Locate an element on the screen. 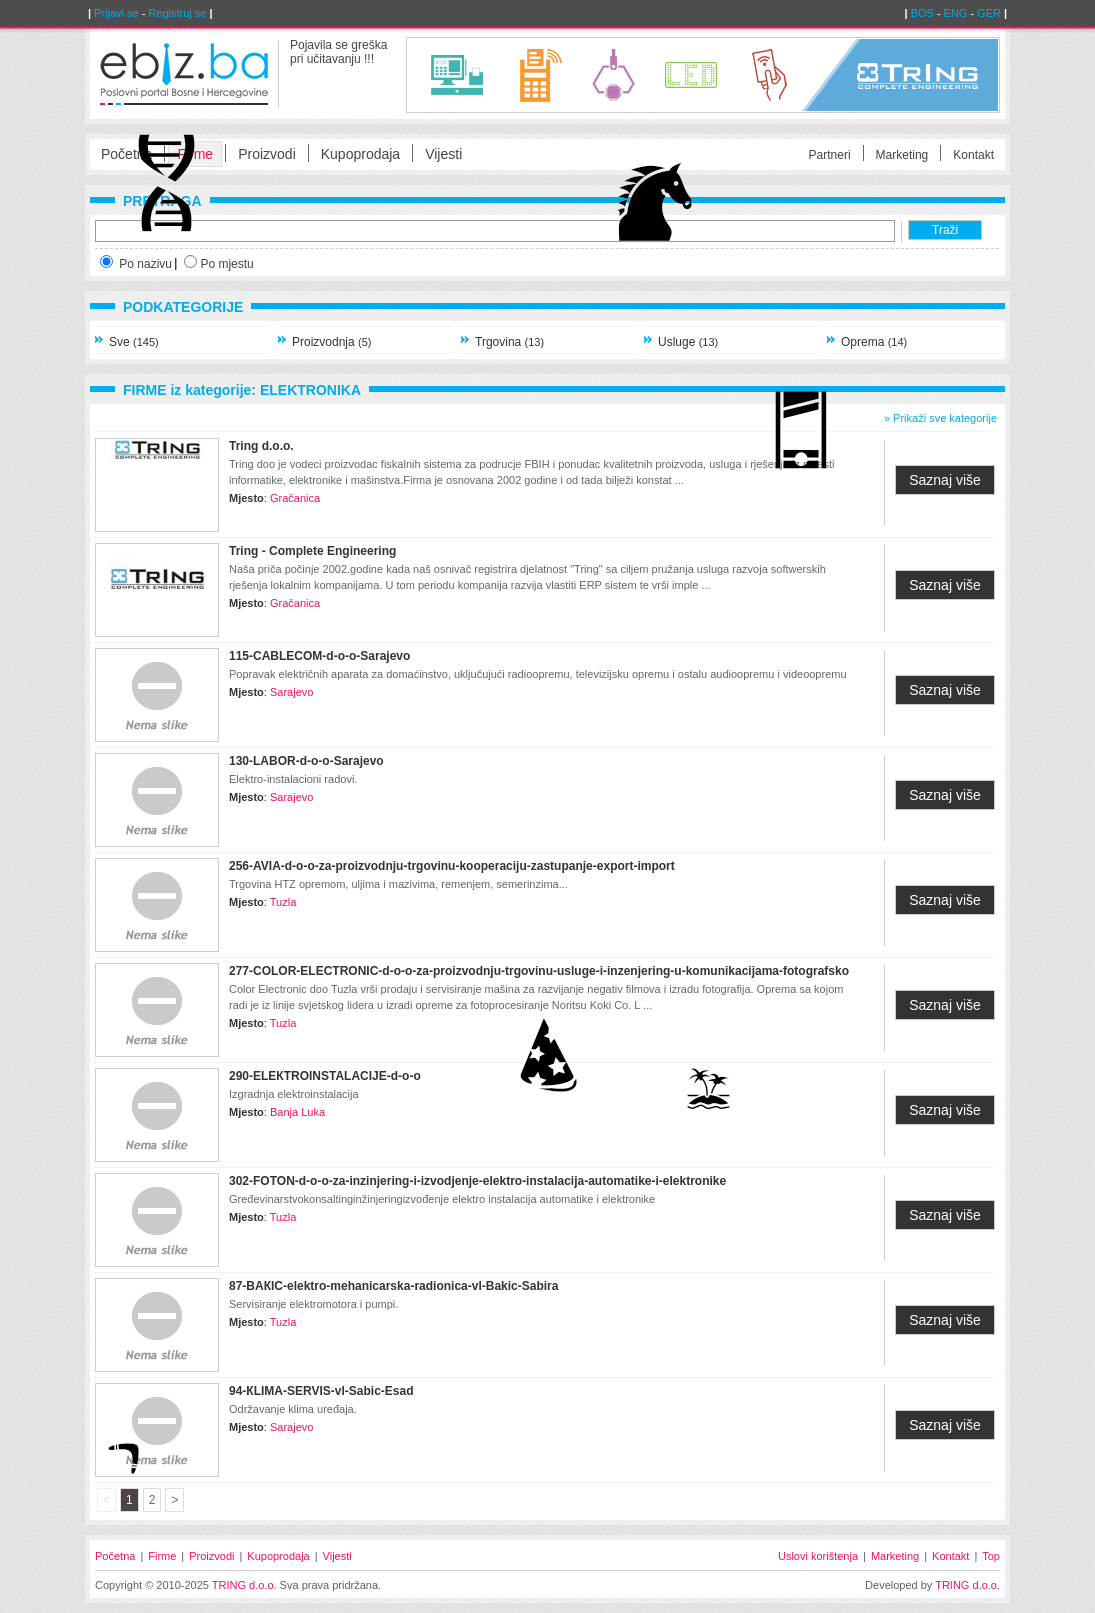 Image resolution: width=1095 pixels, height=1613 pixels. access genetic or DNA-related features is located at coordinates (167, 183).